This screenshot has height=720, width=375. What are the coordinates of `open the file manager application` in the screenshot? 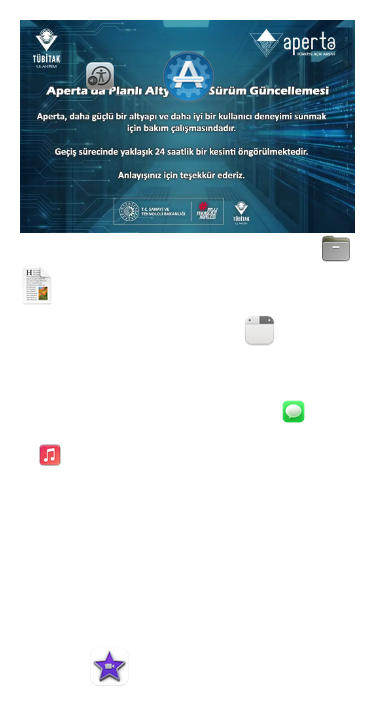 It's located at (336, 248).